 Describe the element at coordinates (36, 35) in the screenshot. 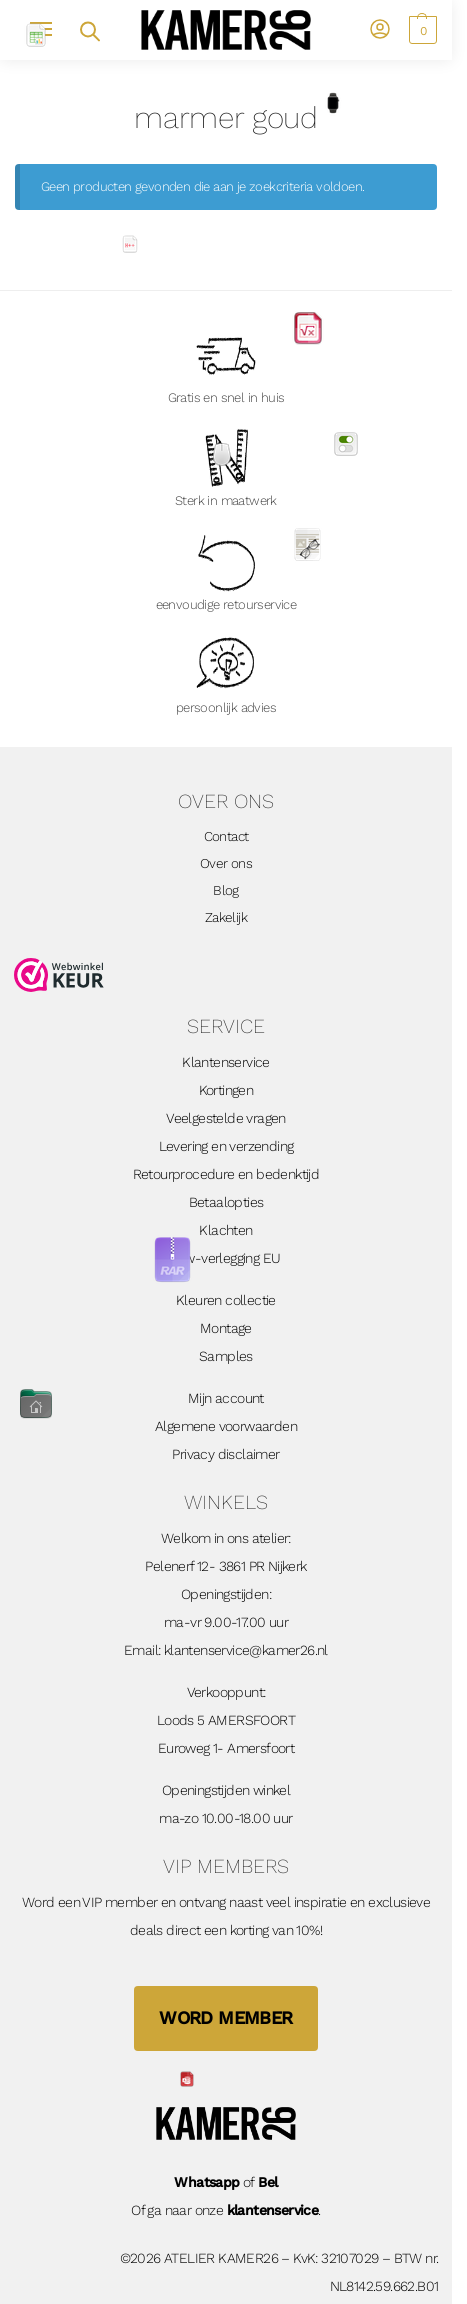

I see `open a spreadsheet file` at that location.